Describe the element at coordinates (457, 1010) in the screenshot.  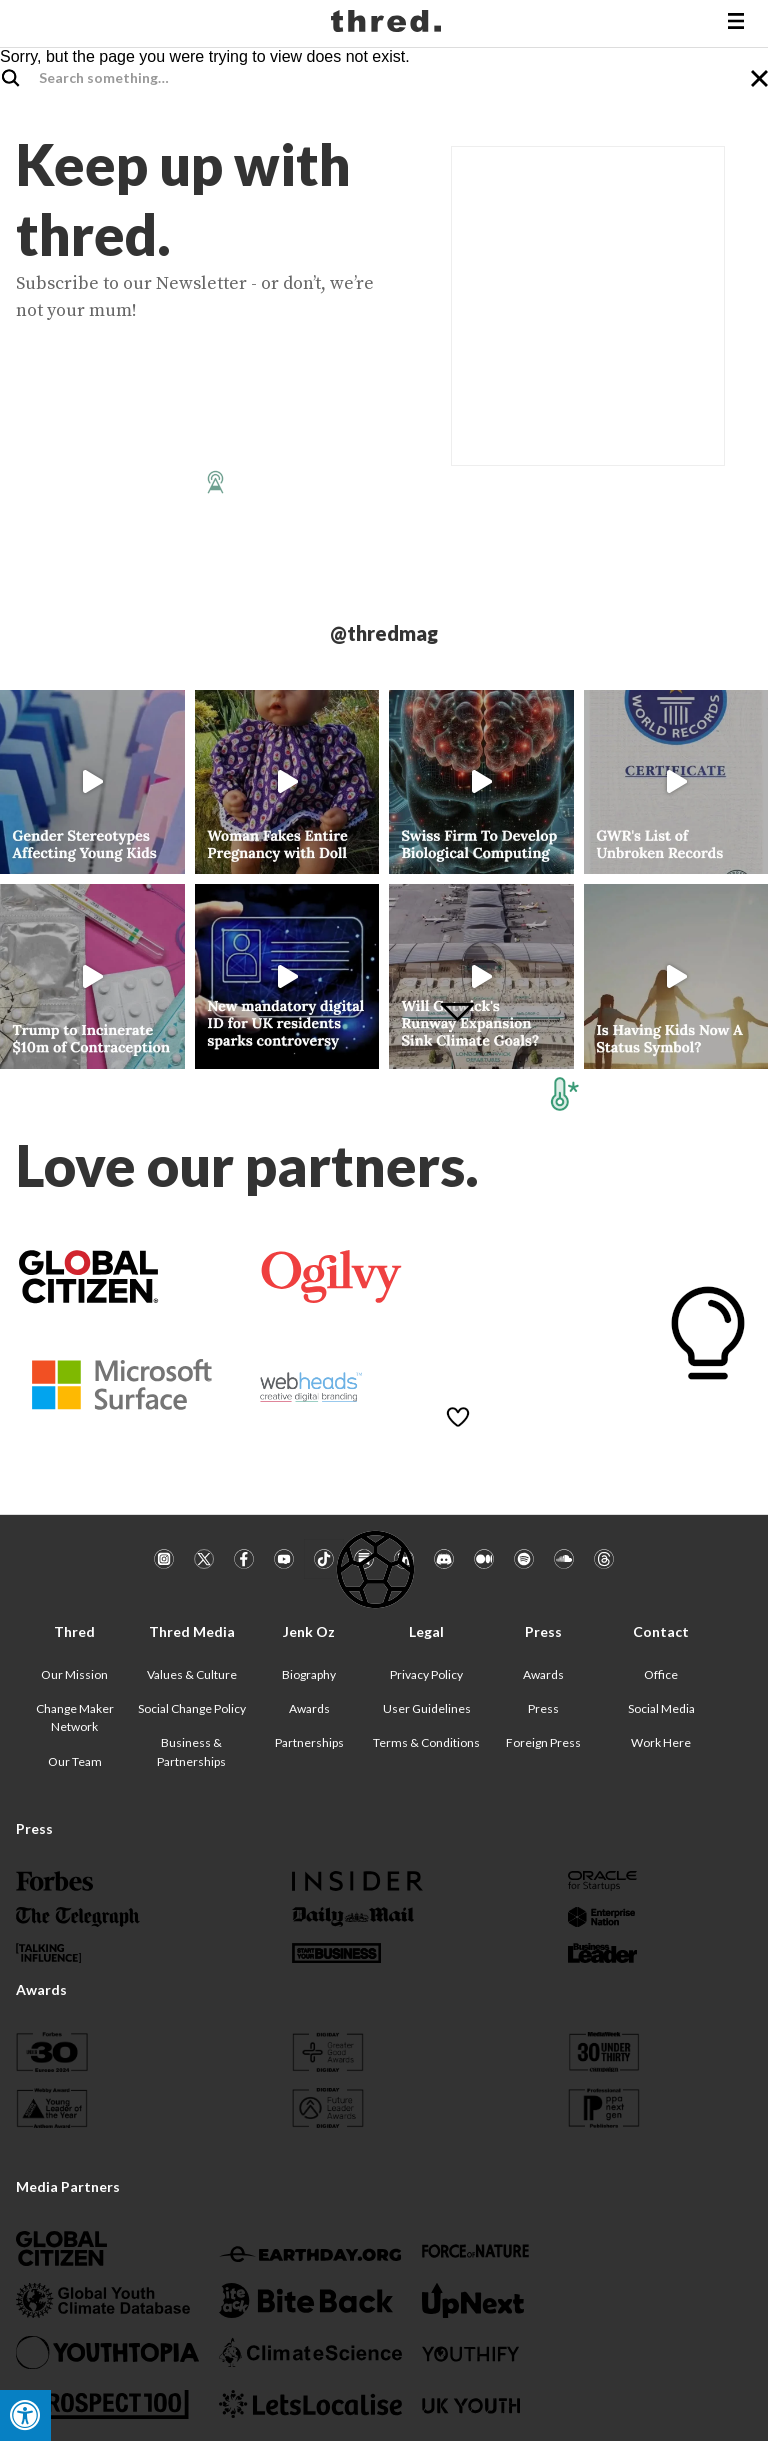
I see `expand a dropdown menu` at that location.